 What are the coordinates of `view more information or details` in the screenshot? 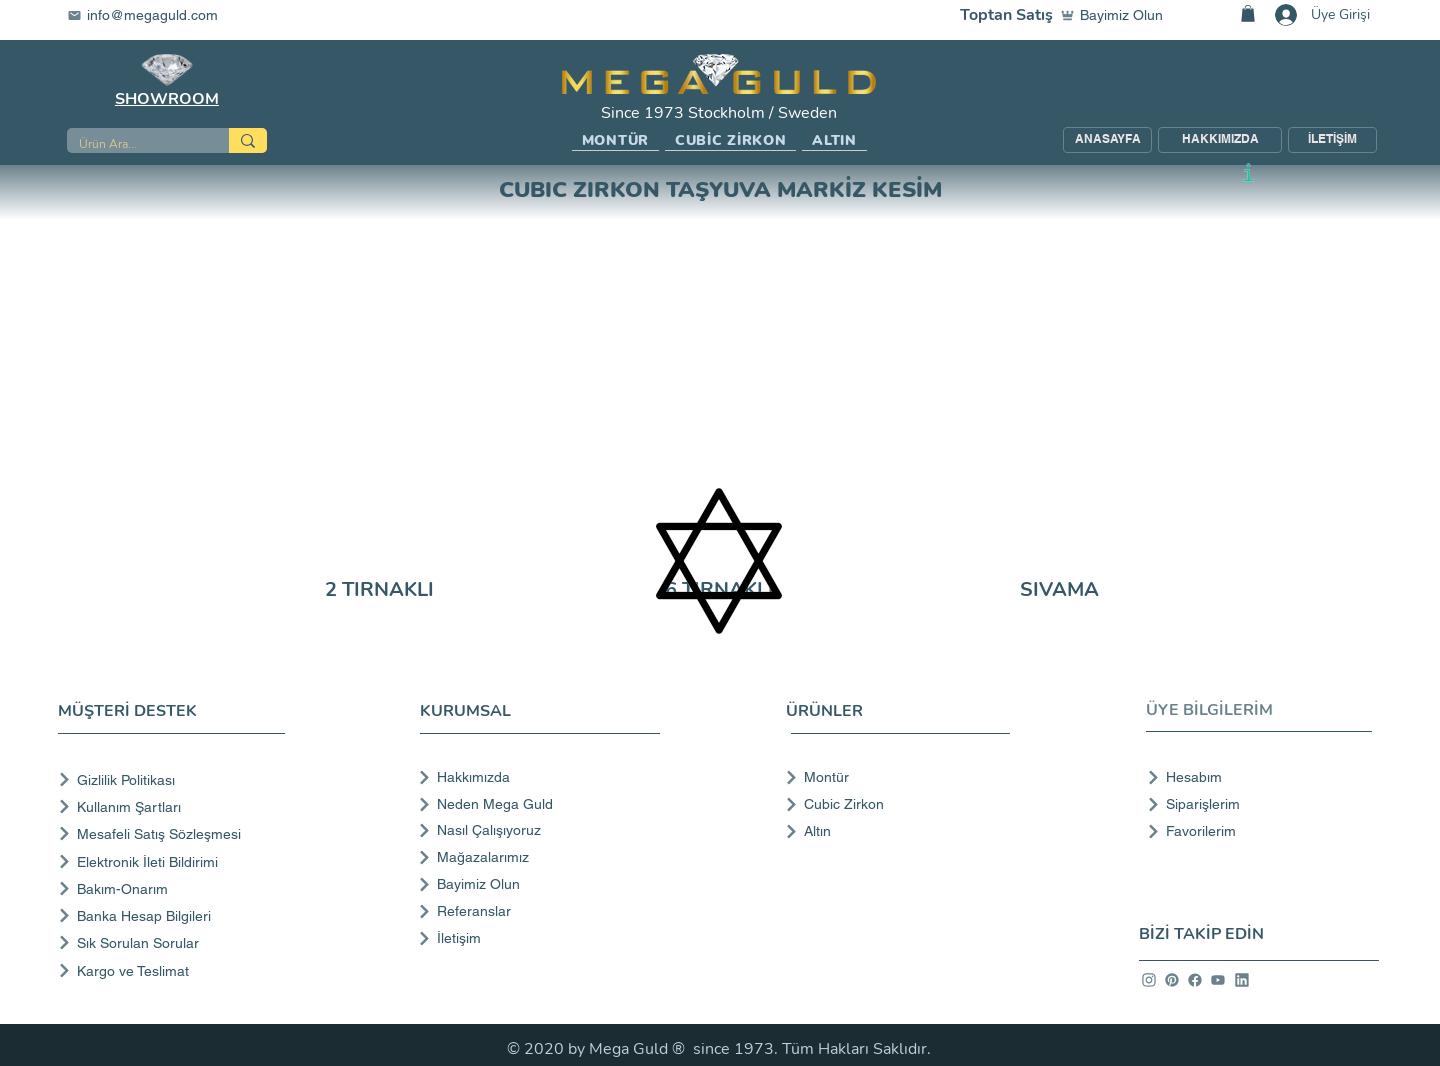 It's located at (1248, 172).